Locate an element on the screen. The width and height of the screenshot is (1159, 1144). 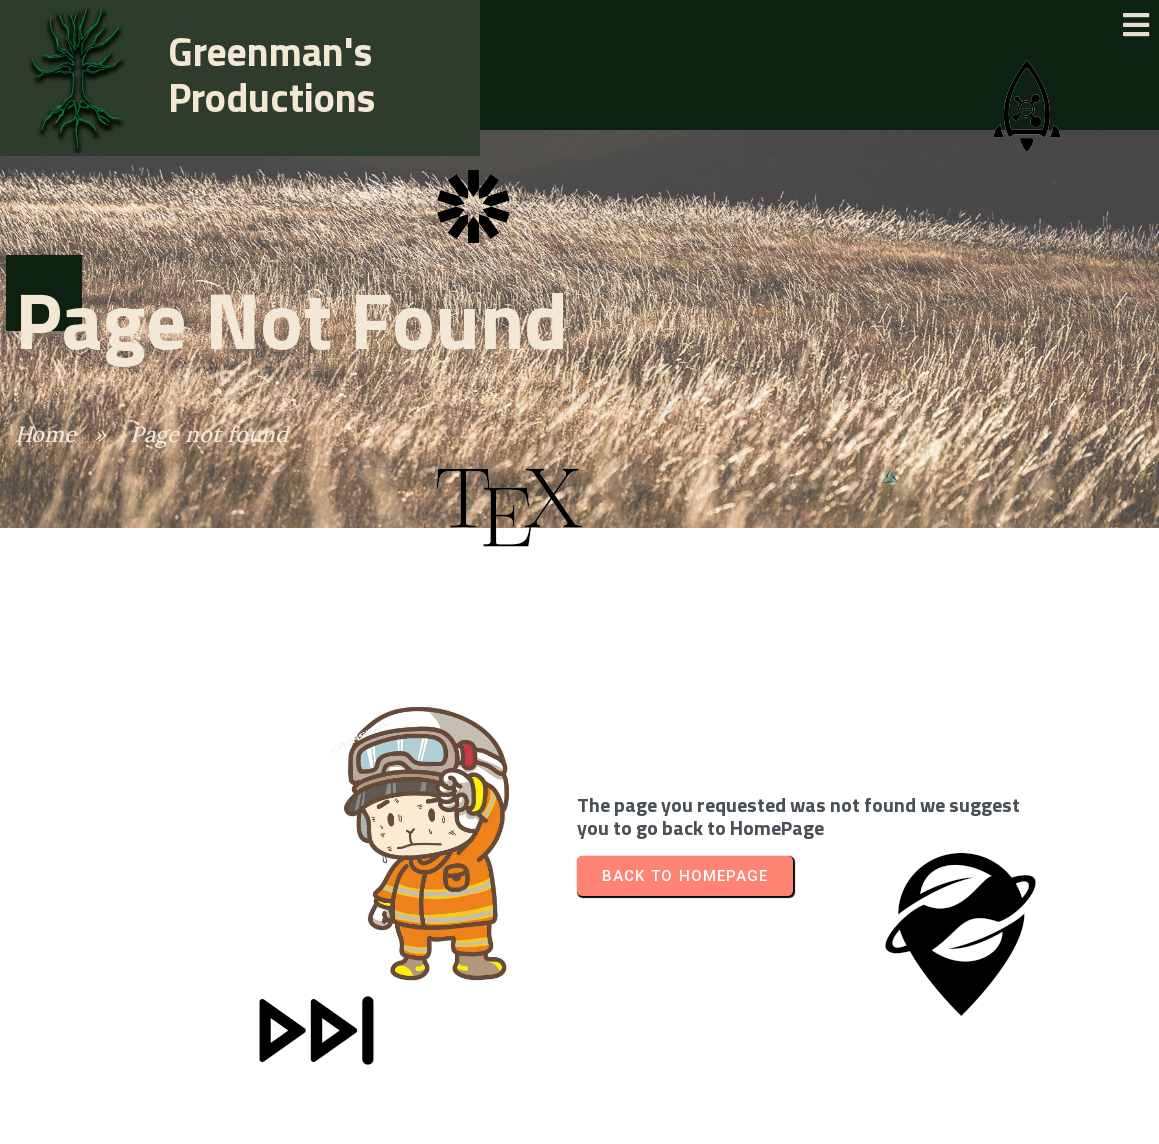
skip to the end of the current track is located at coordinates (316, 1030).